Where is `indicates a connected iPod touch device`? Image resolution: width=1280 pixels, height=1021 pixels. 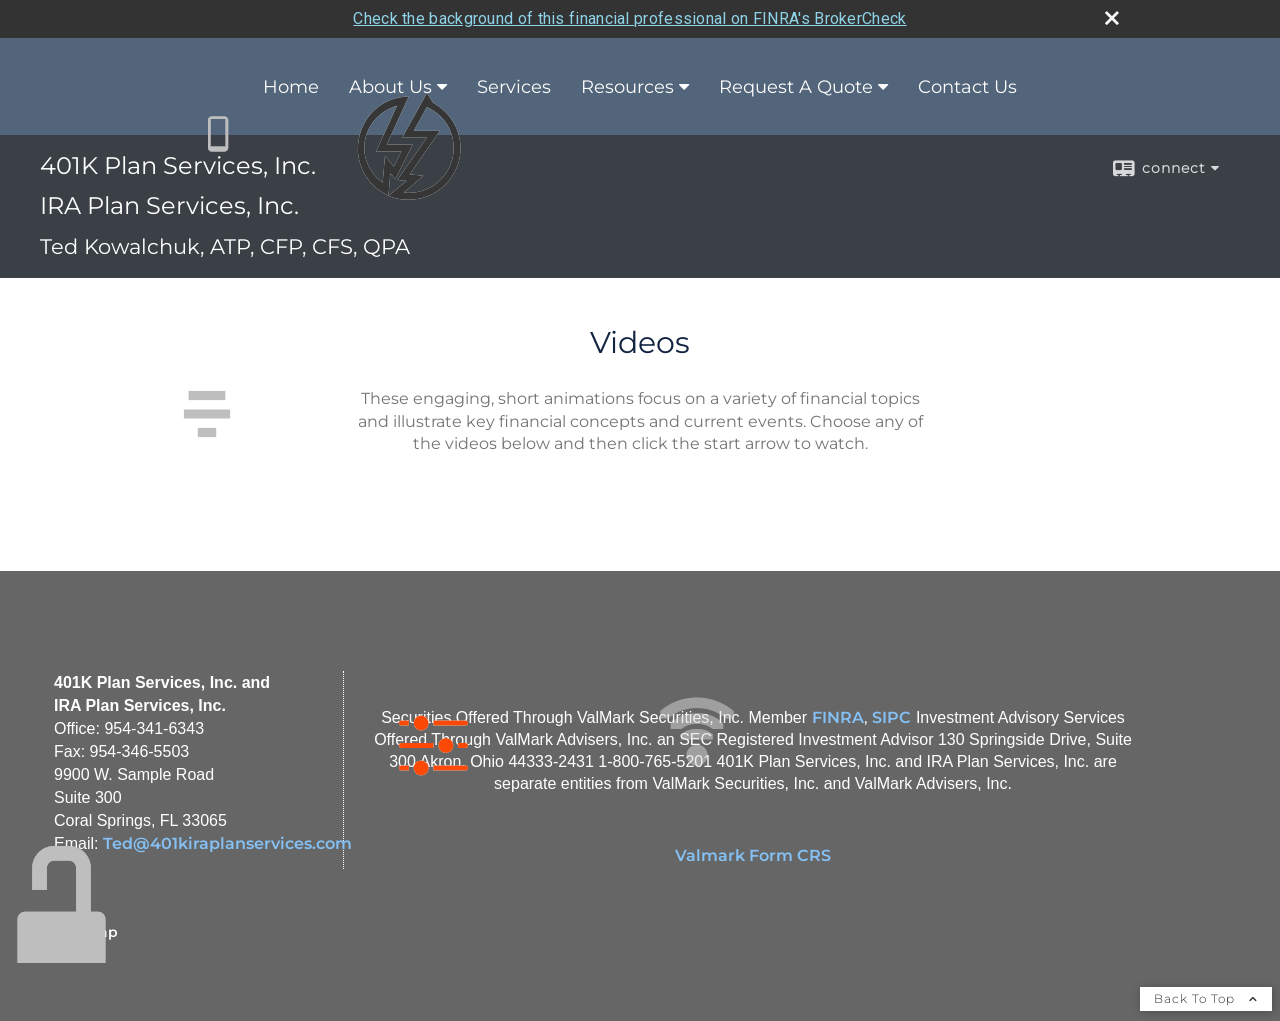
indicates a connected iPod touch device is located at coordinates (218, 134).